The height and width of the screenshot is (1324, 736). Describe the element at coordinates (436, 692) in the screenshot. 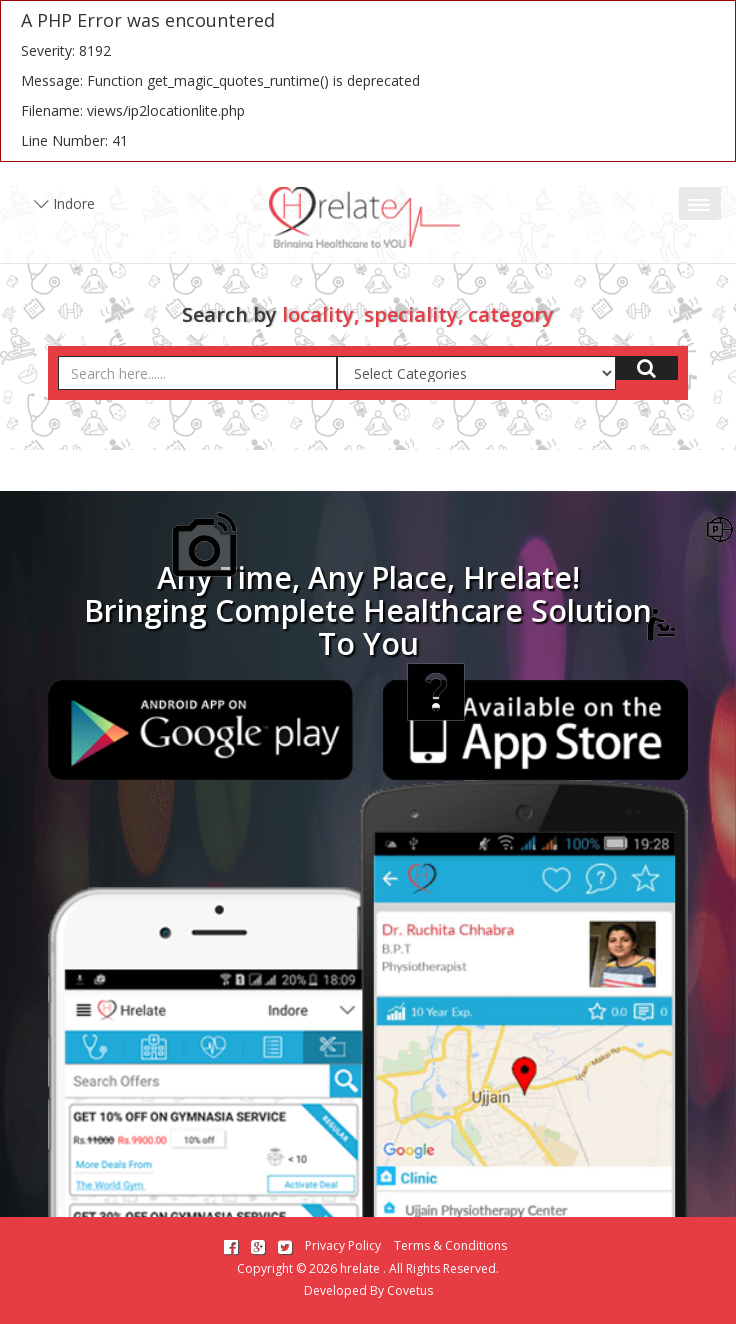

I see `access help center or support resources` at that location.